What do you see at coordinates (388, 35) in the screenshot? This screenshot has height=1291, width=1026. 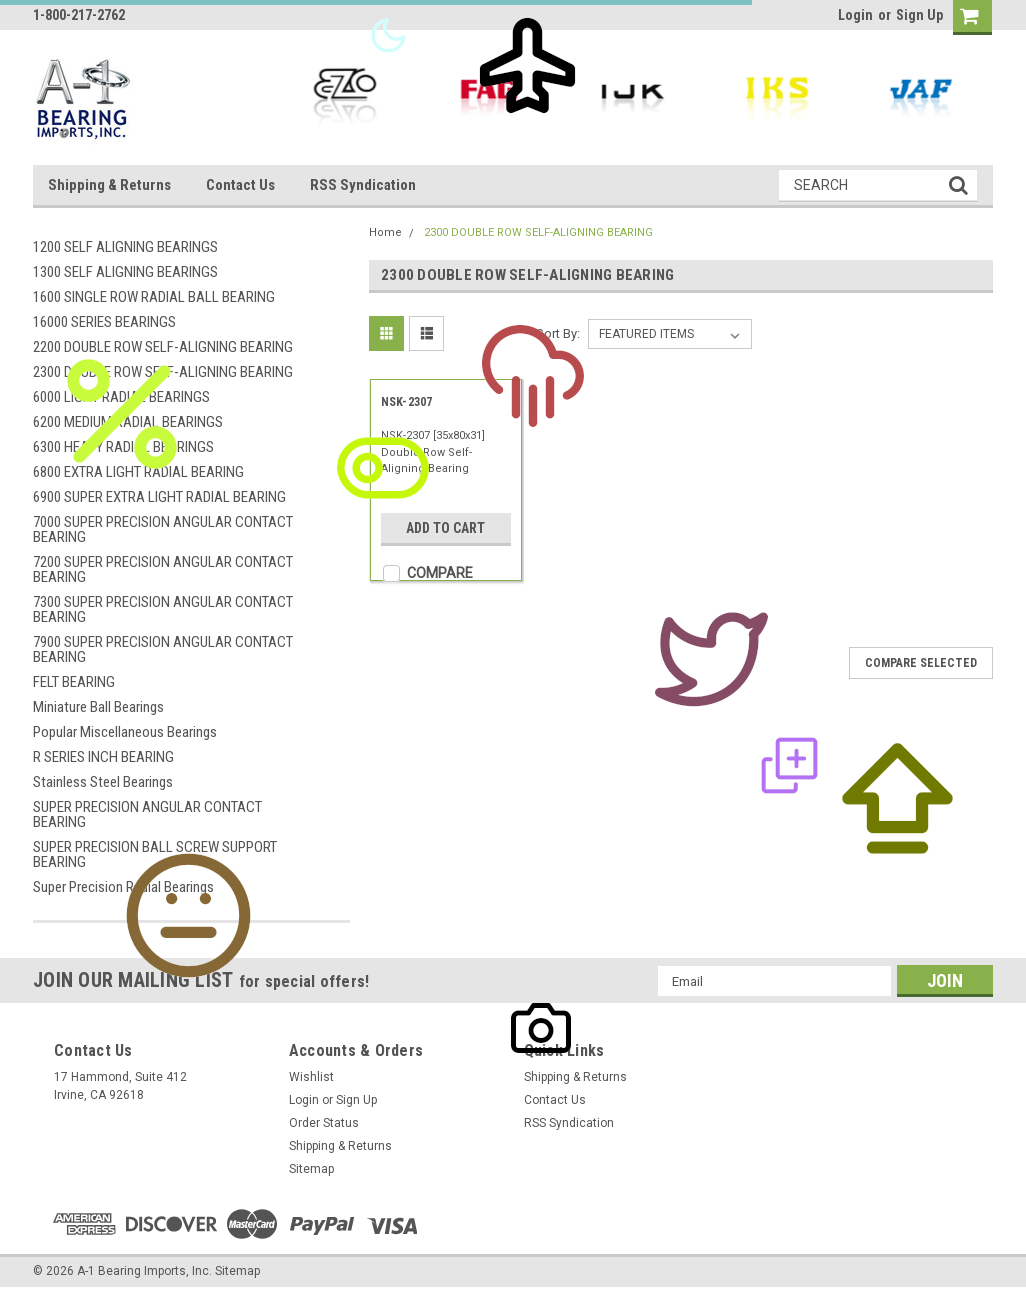 I see `toggle dark mode or night theme` at bounding box center [388, 35].